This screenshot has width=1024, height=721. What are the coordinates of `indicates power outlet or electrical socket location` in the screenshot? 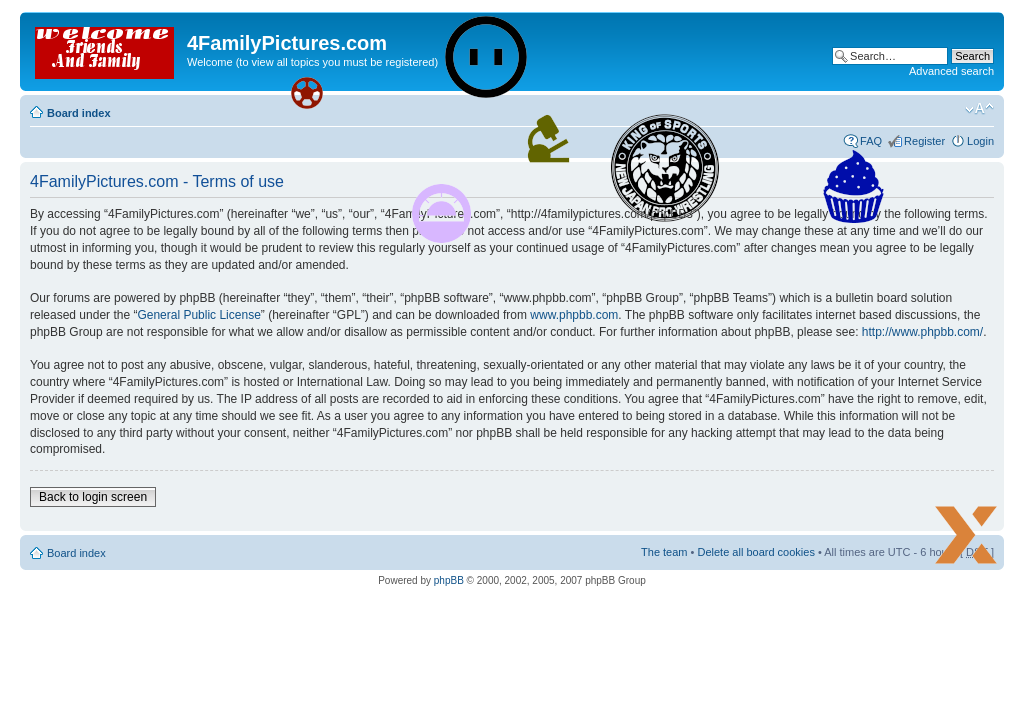 It's located at (486, 57).